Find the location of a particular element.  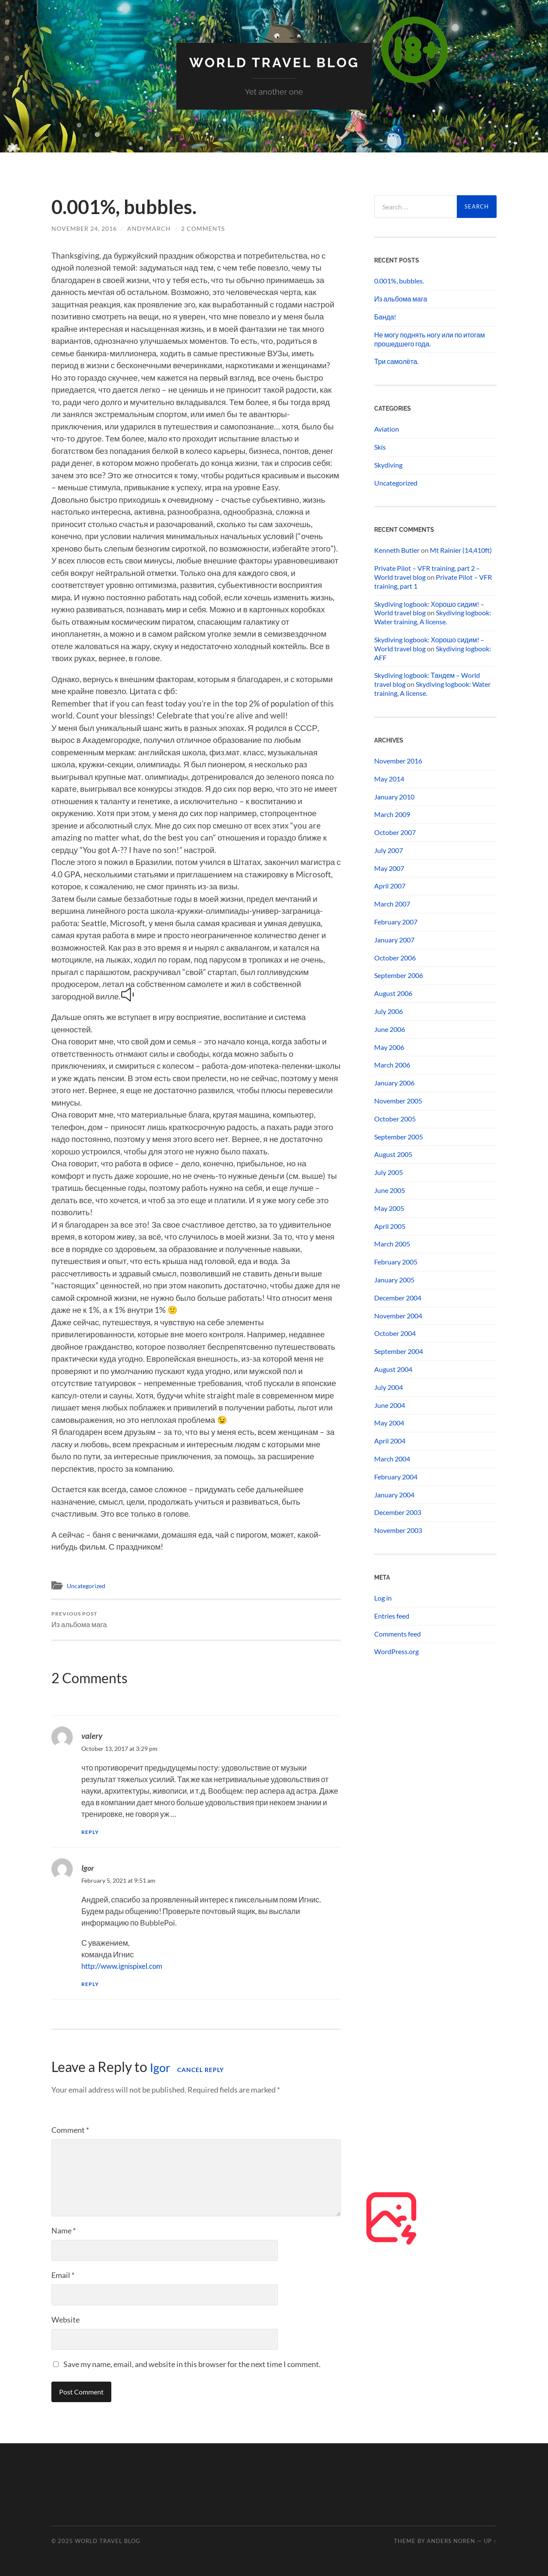

quick photo enhancement or auto-fix is located at coordinates (391, 2217).